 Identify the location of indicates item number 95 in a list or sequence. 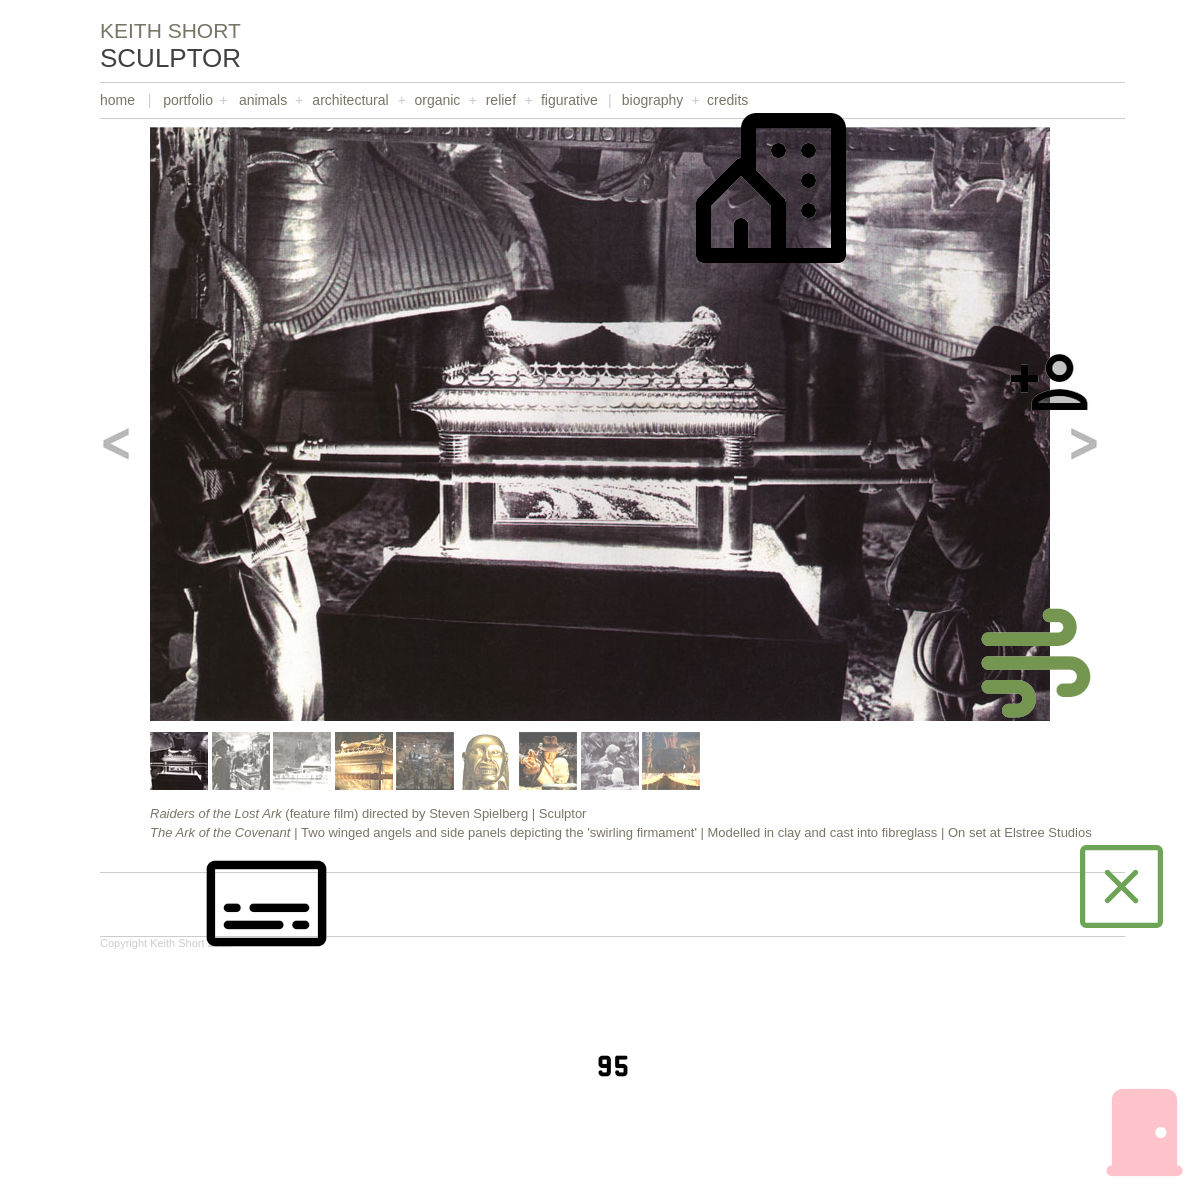
(613, 1066).